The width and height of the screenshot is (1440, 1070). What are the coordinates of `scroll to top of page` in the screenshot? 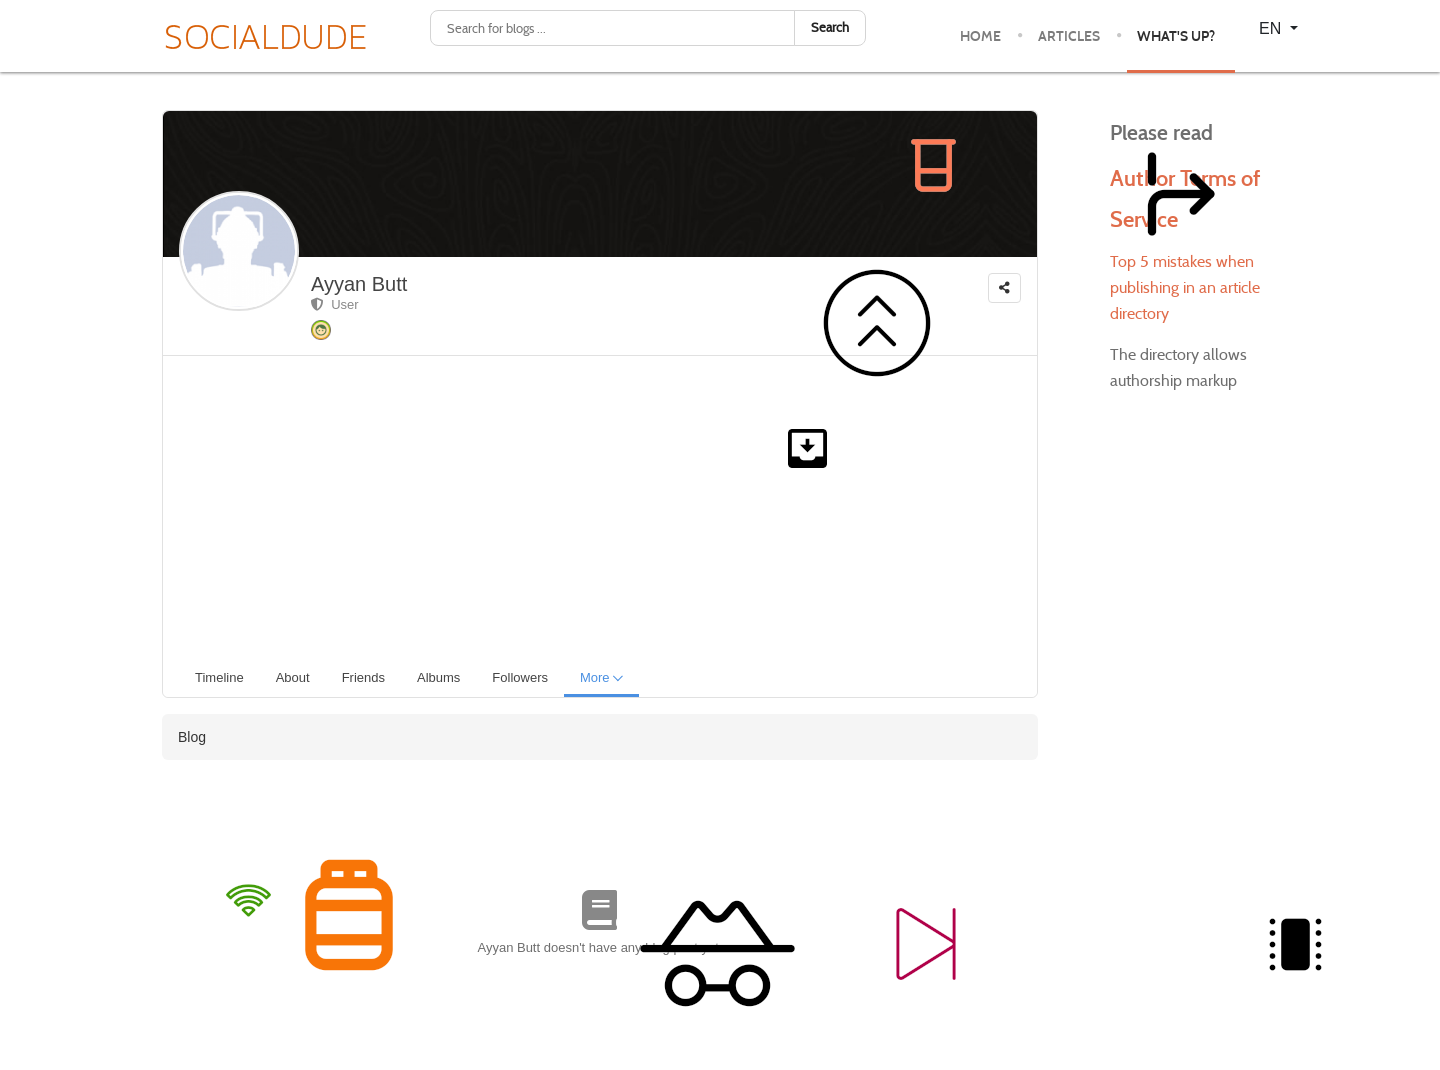 It's located at (877, 323).